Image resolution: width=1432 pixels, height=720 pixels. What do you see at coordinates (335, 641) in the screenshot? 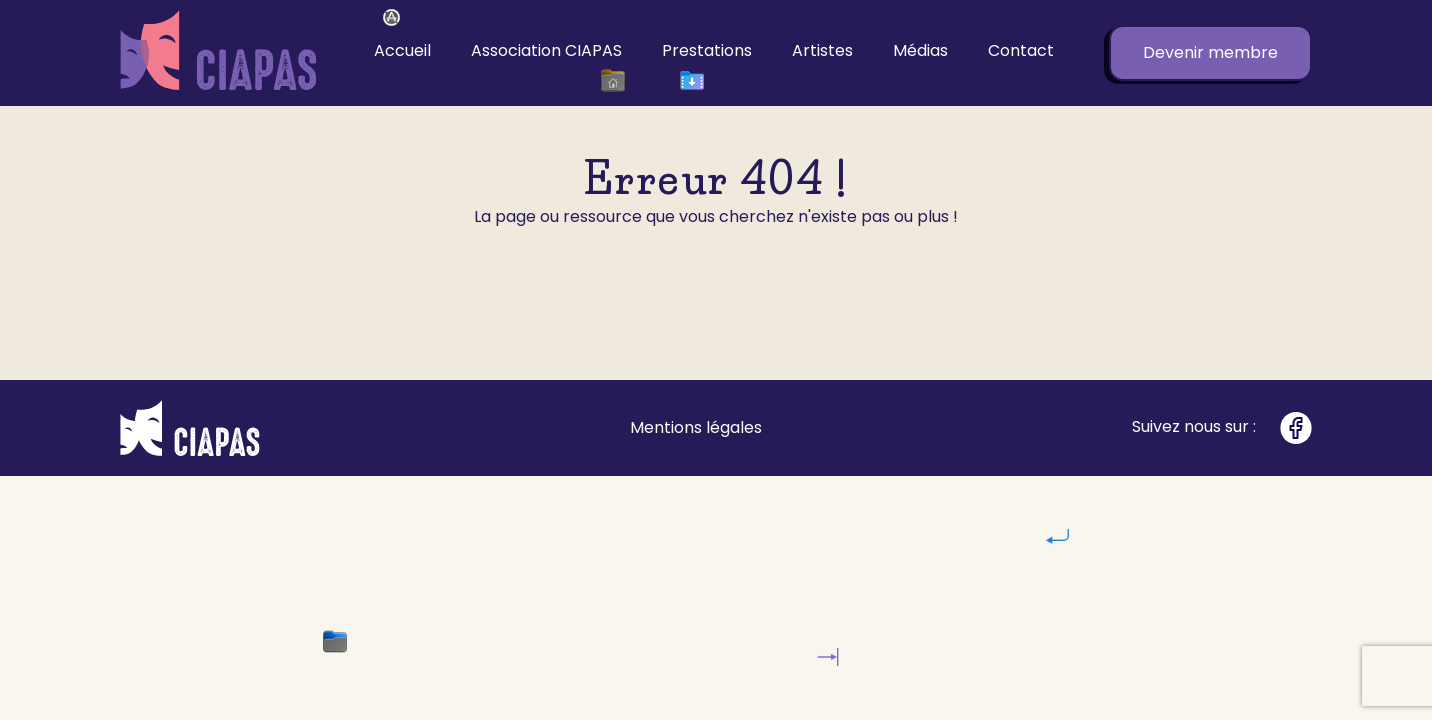
I see `indicates an open or expanded folder` at bounding box center [335, 641].